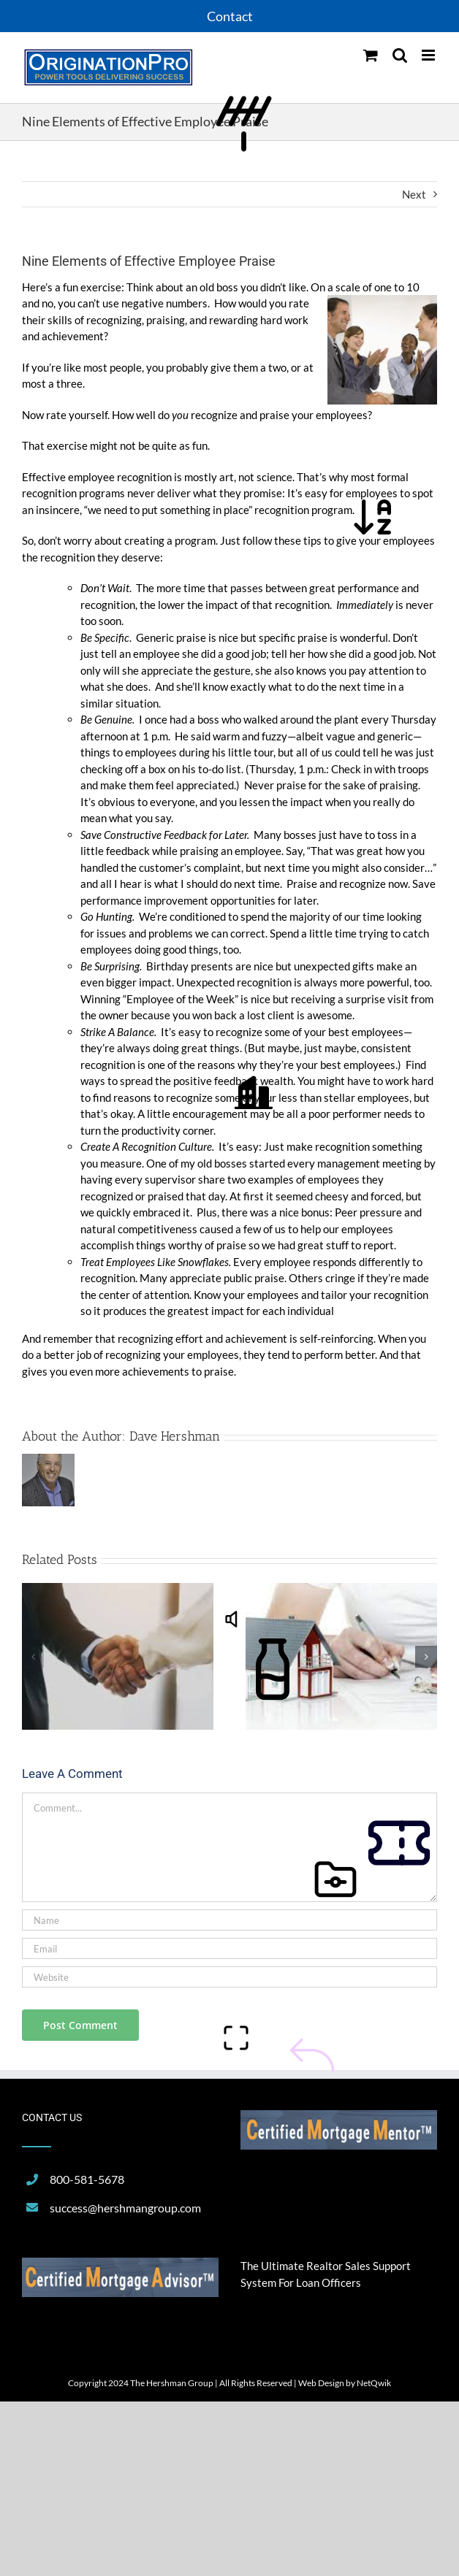  I want to click on expand to full screen mode, so click(236, 2038).